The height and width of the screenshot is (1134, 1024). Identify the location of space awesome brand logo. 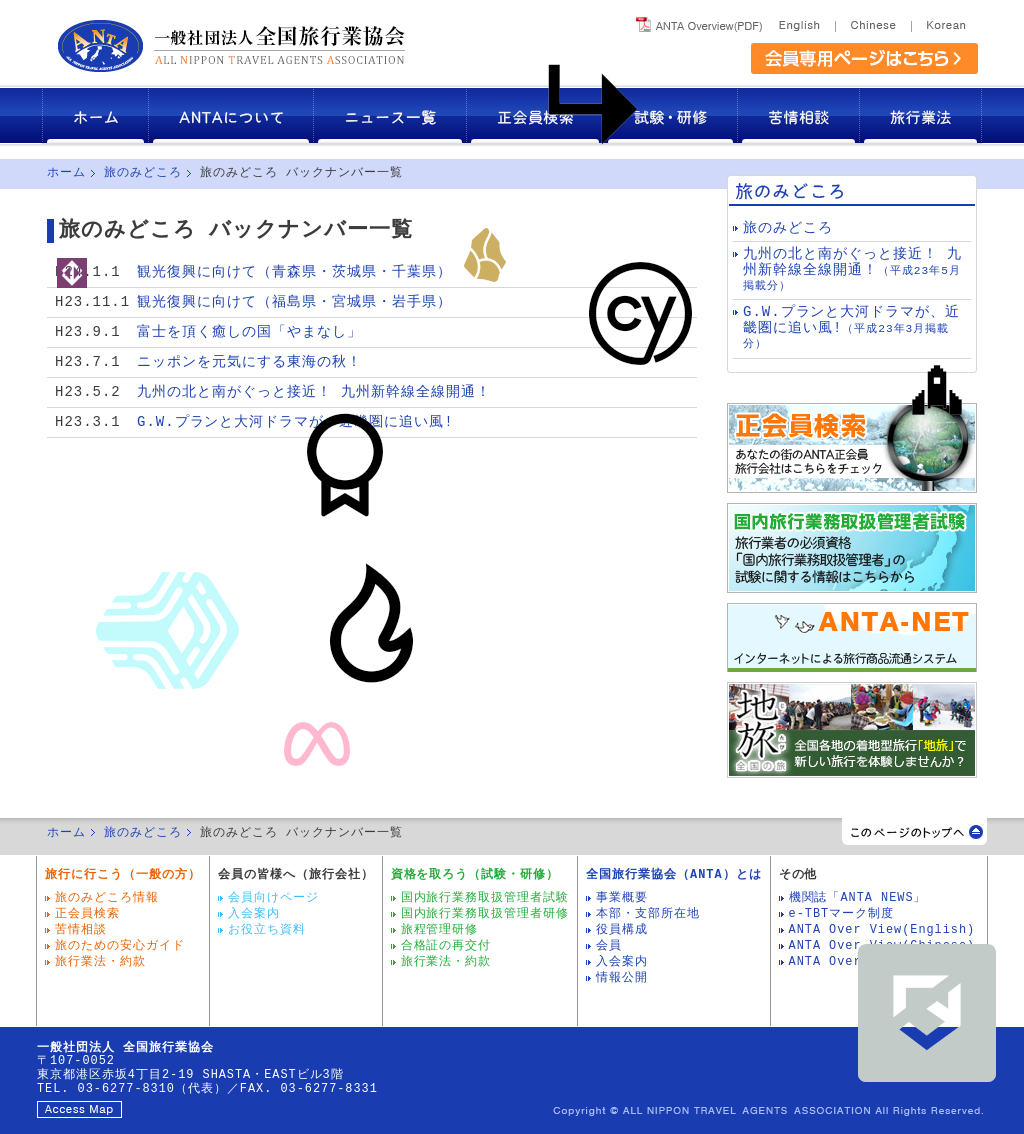
(937, 390).